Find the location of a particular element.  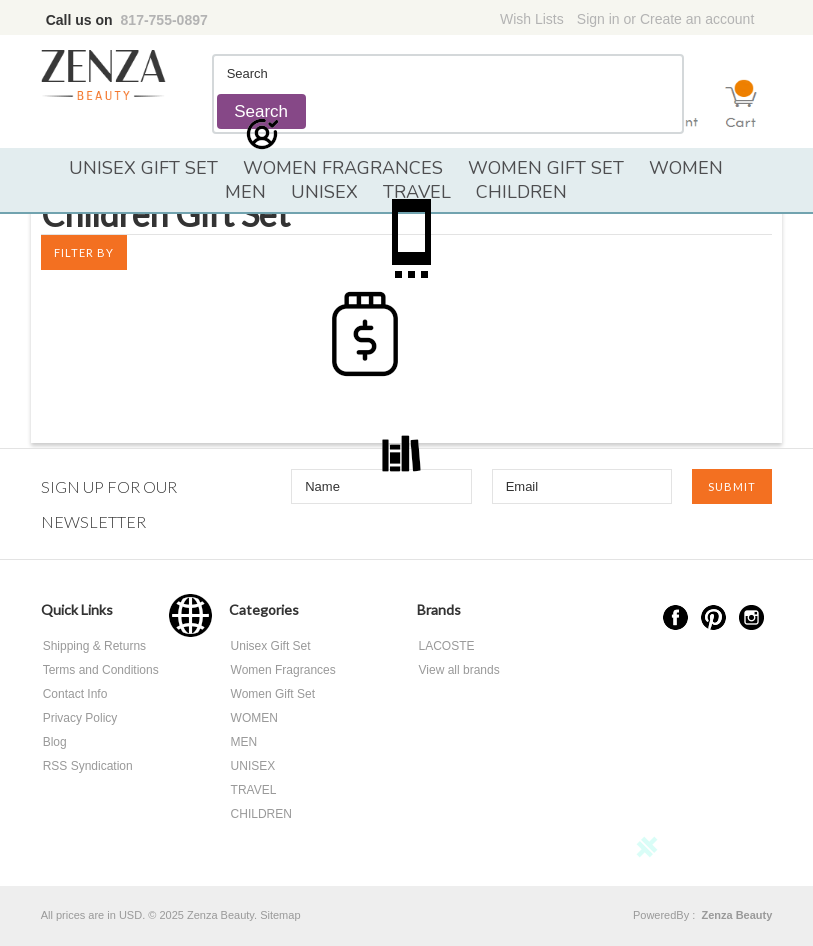

access your saved books or media library is located at coordinates (401, 453).